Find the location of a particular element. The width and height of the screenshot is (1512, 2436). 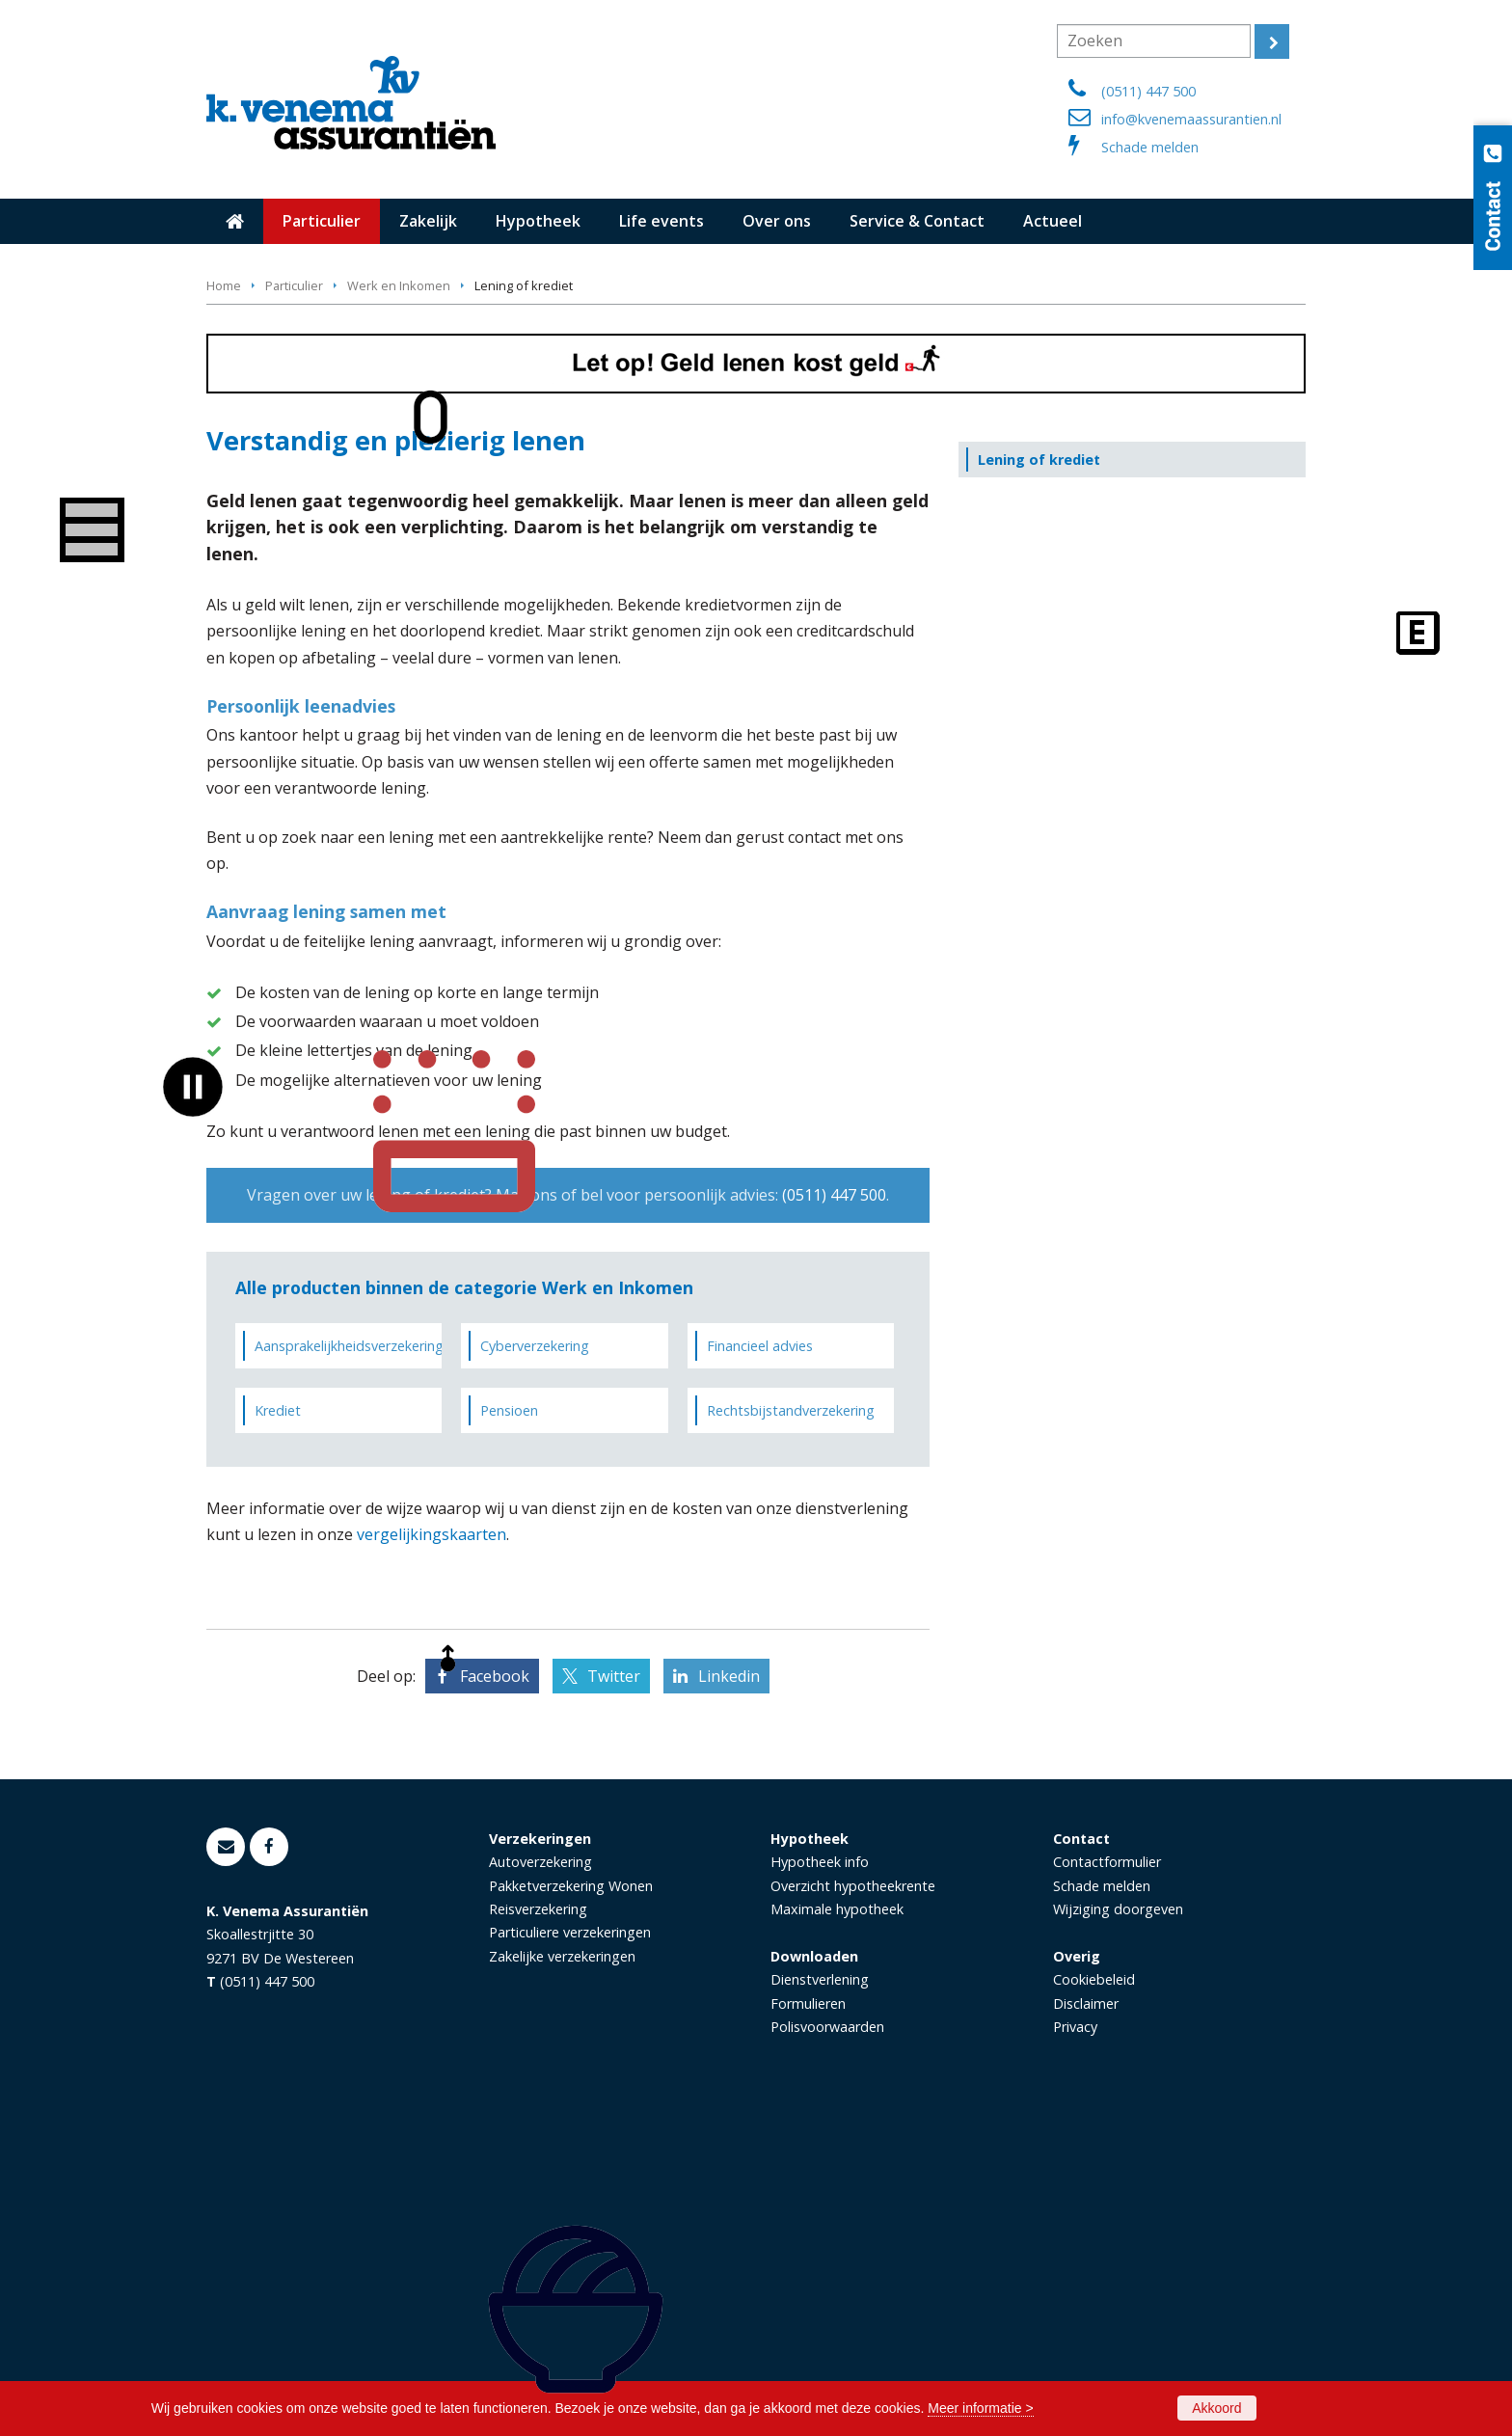

view data in row layout is located at coordinates (92, 529).